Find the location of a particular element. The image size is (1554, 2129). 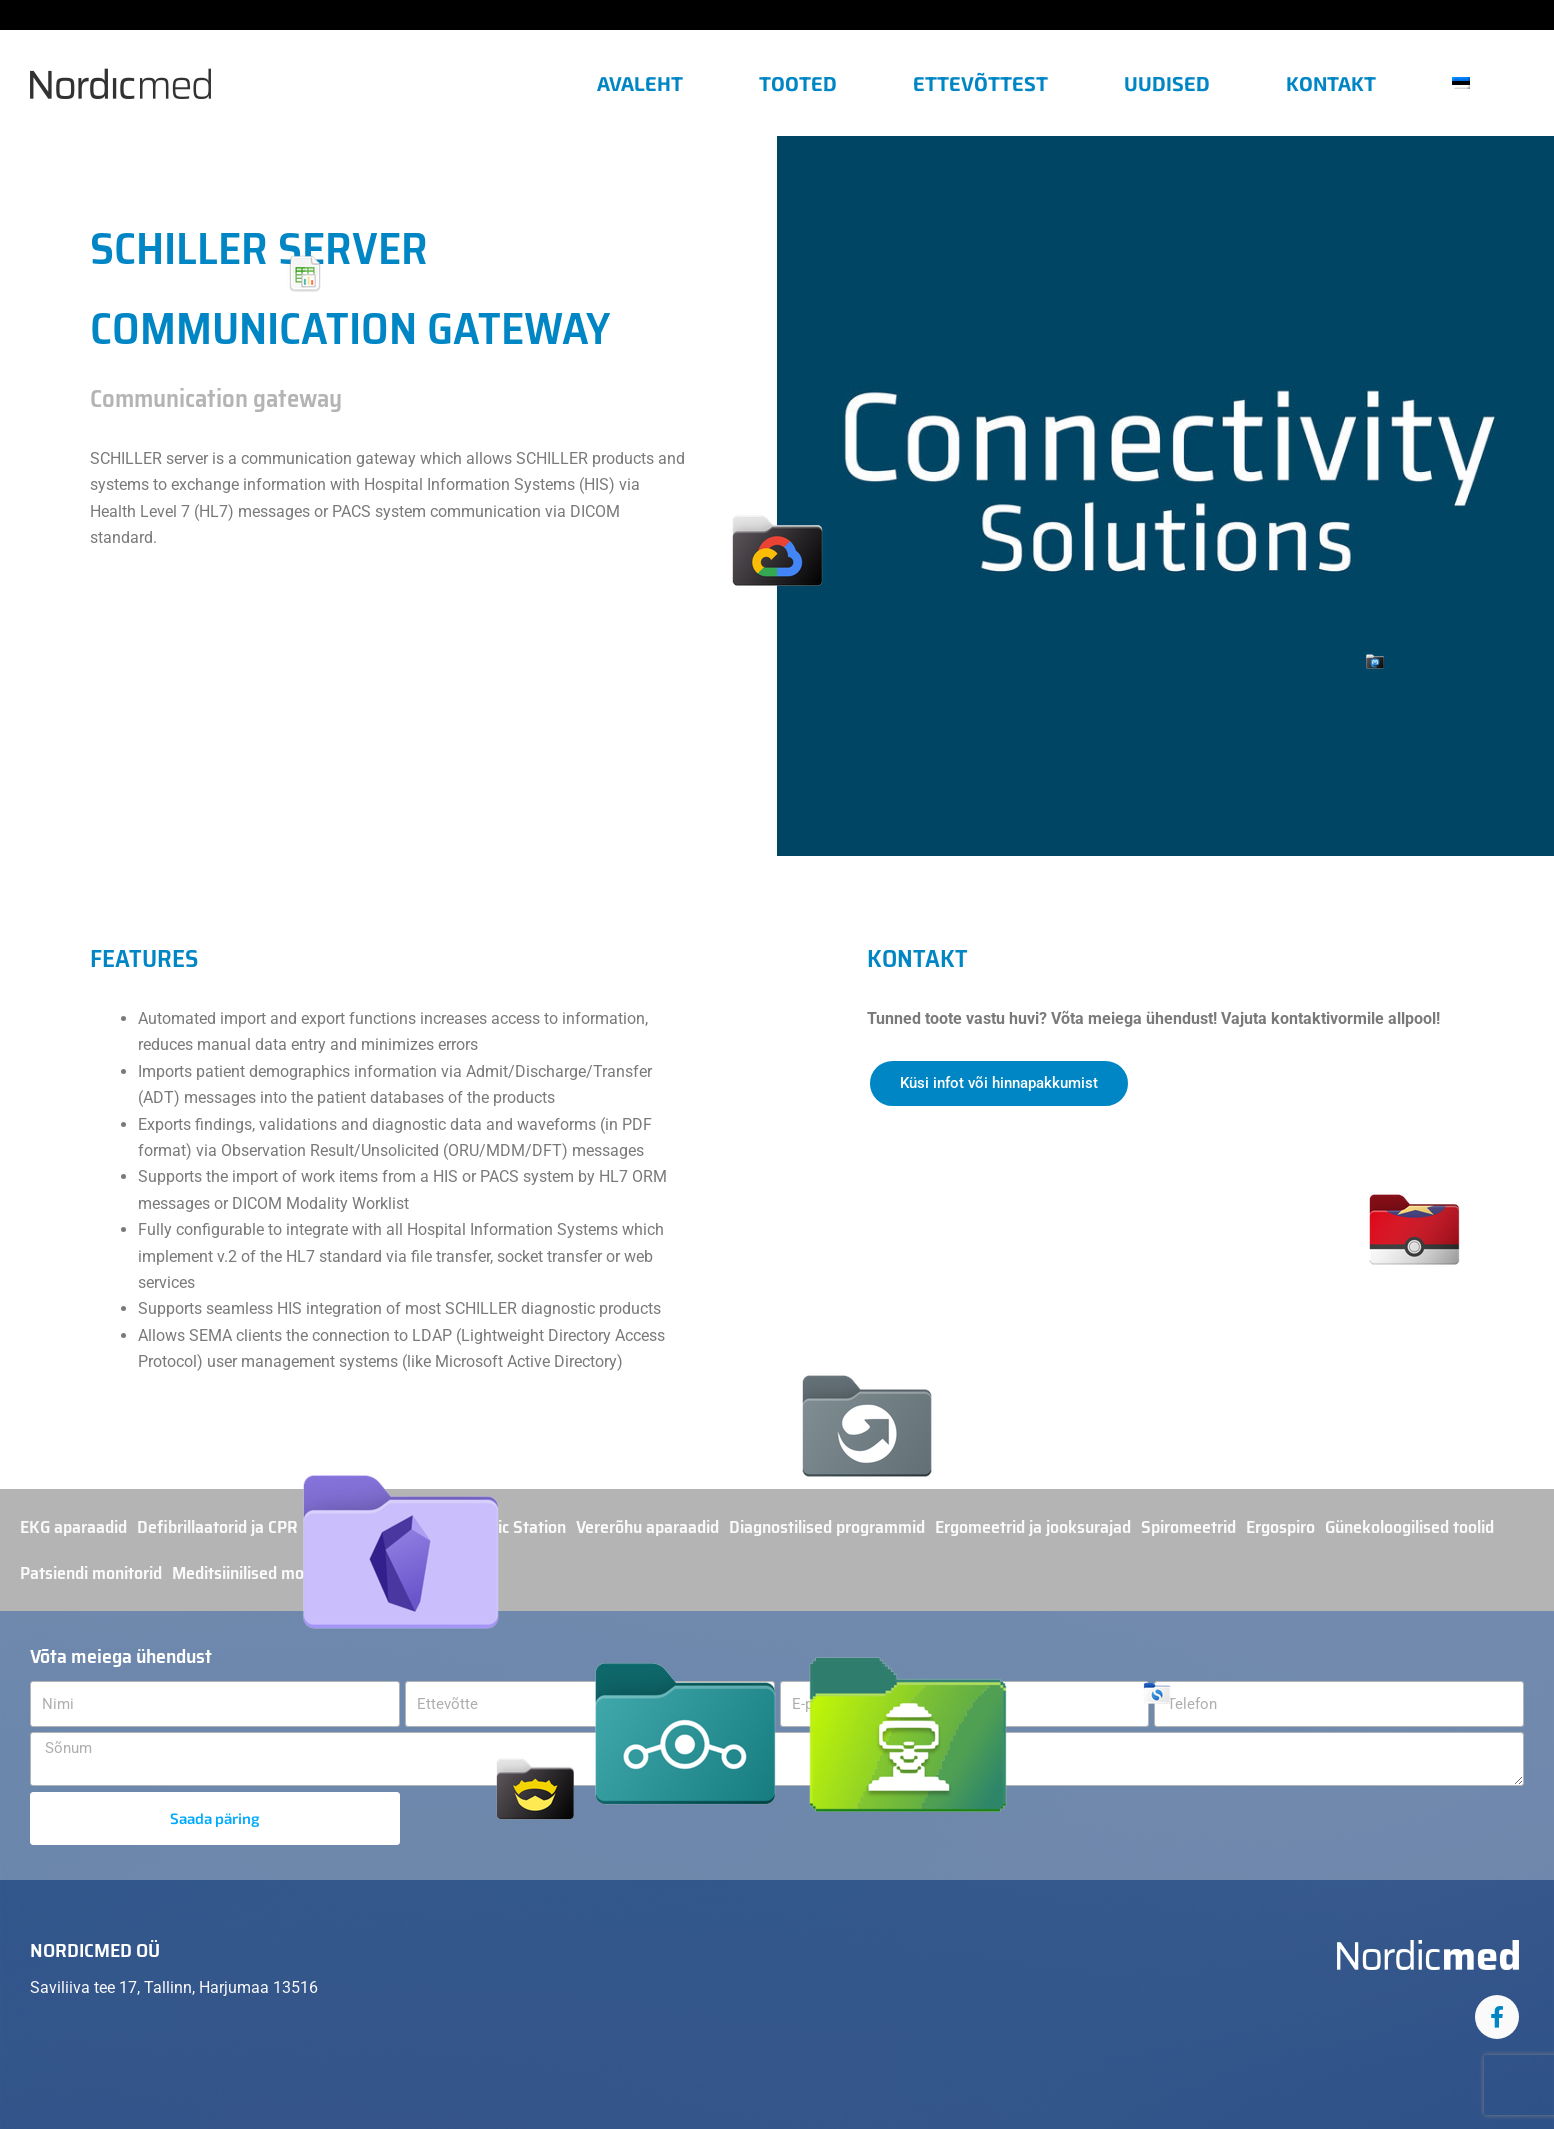

folder containing portable applications is located at coordinates (866, 1429).